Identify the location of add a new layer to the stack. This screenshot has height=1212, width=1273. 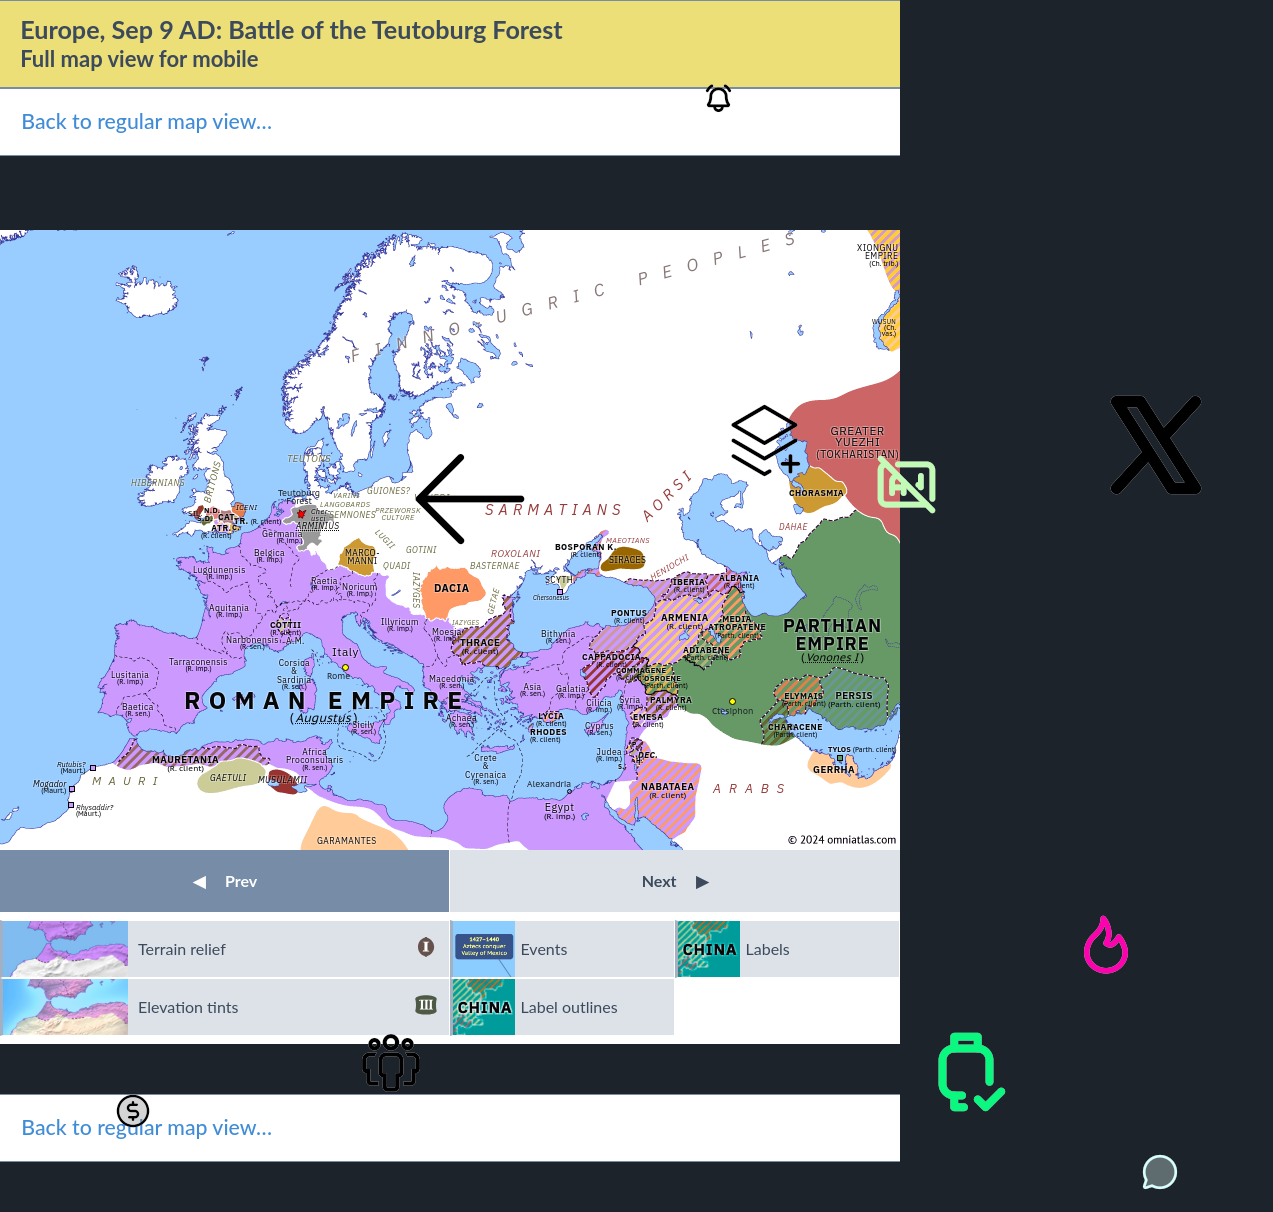
(764, 440).